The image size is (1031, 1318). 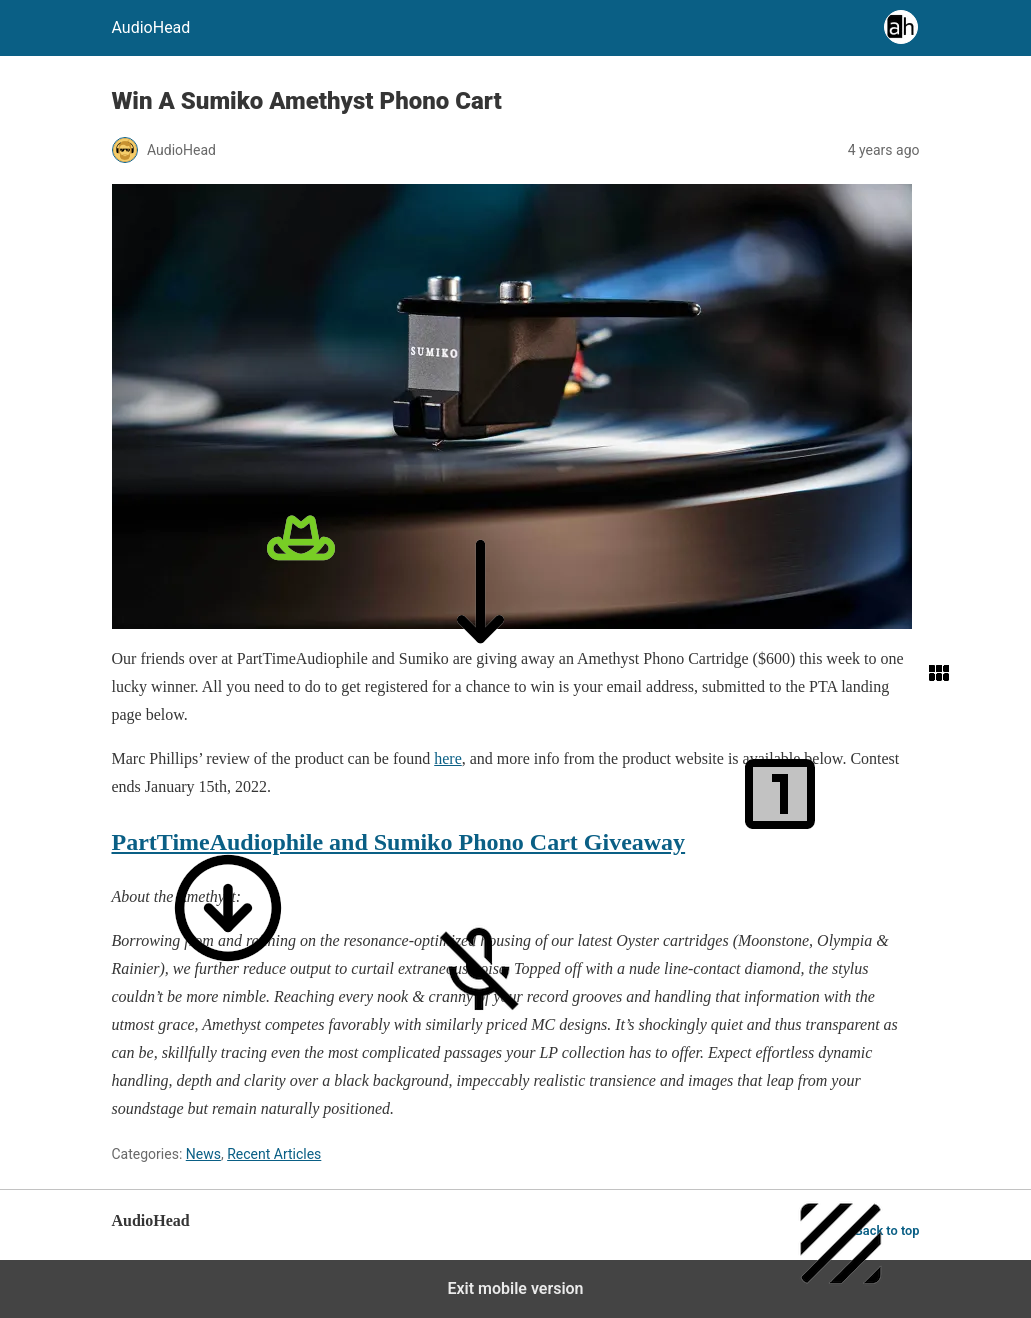 What do you see at coordinates (938, 673) in the screenshot?
I see `switch to grid view` at bounding box center [938, 673].